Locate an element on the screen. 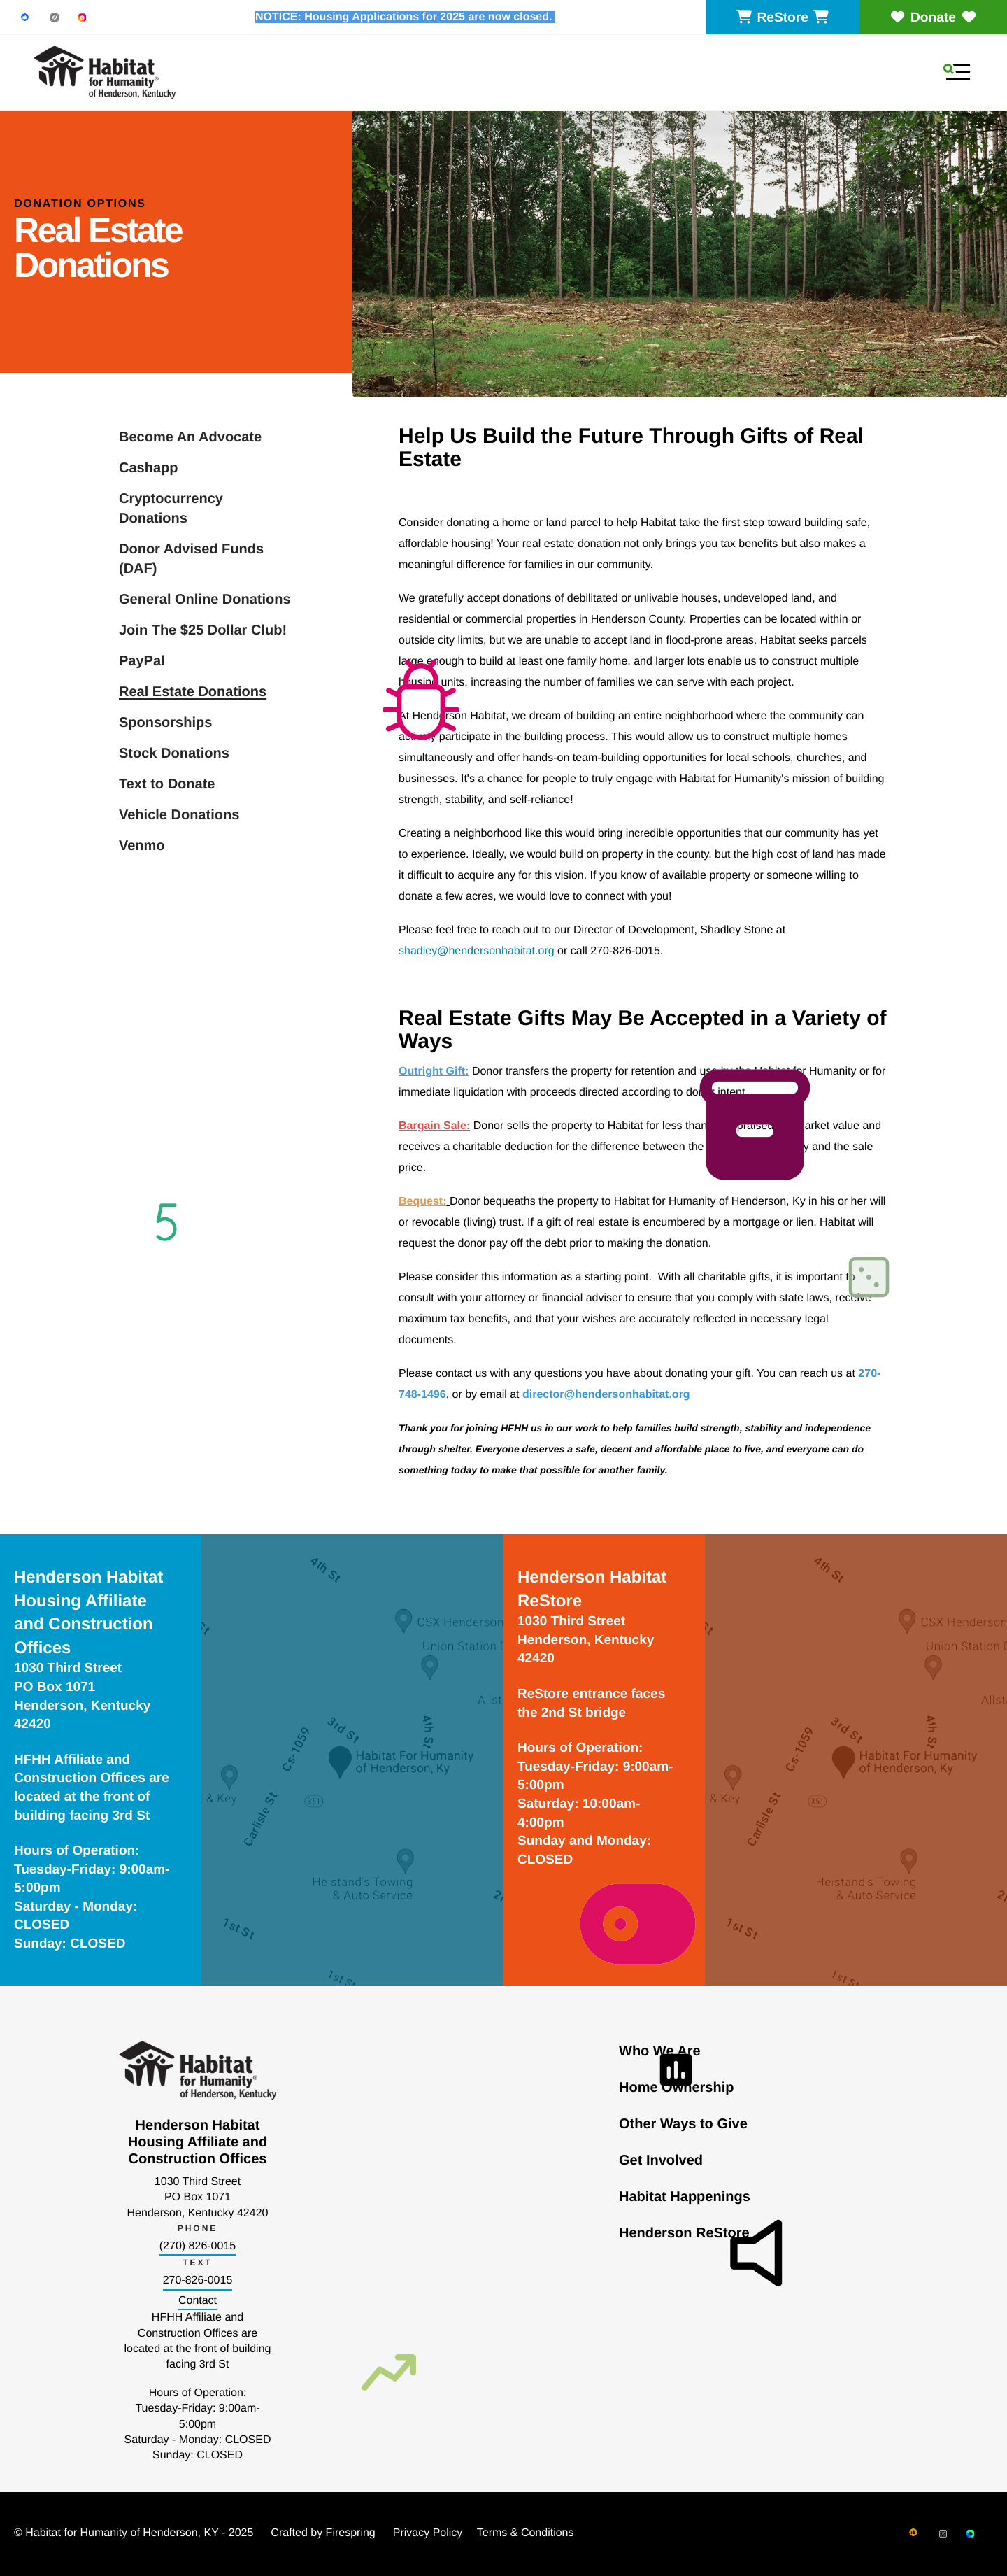 This screenshot has width=1007, height=2576. archive selected items is located at coordinates (755, 1124).